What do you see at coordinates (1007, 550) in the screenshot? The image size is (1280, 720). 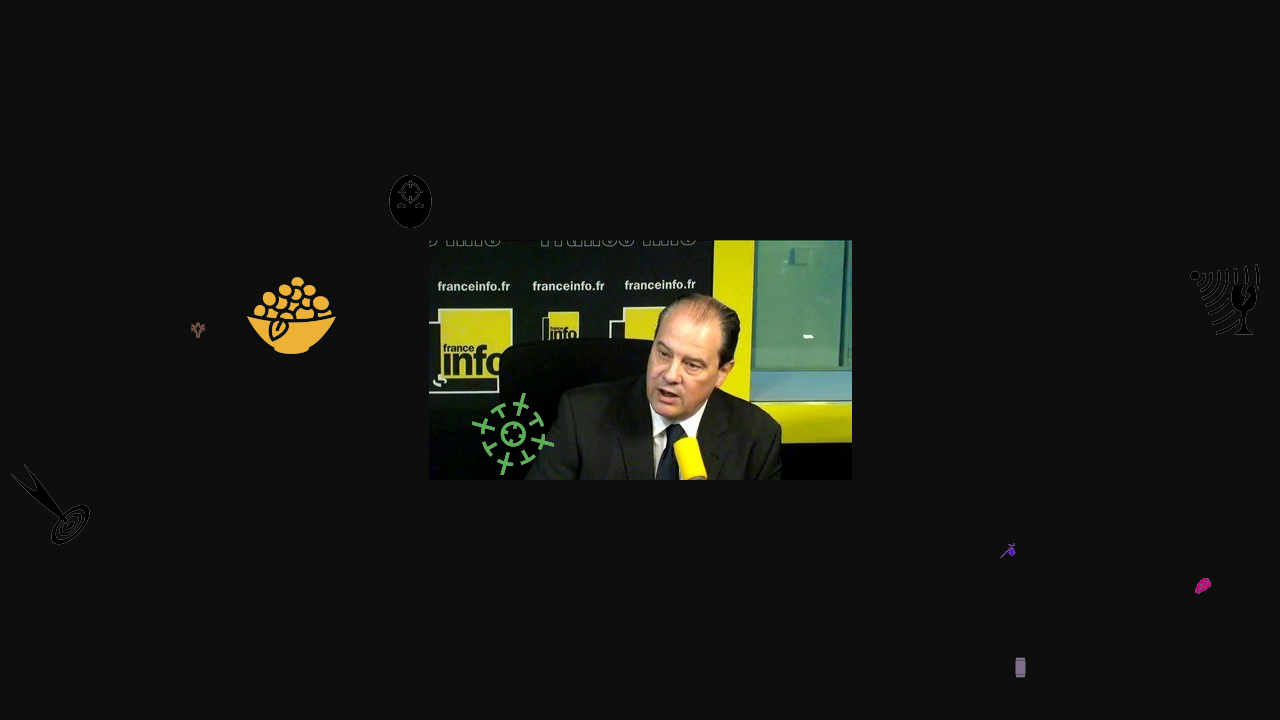 I see `travel or journey-related game feature` at bounding box center [1007, 550].